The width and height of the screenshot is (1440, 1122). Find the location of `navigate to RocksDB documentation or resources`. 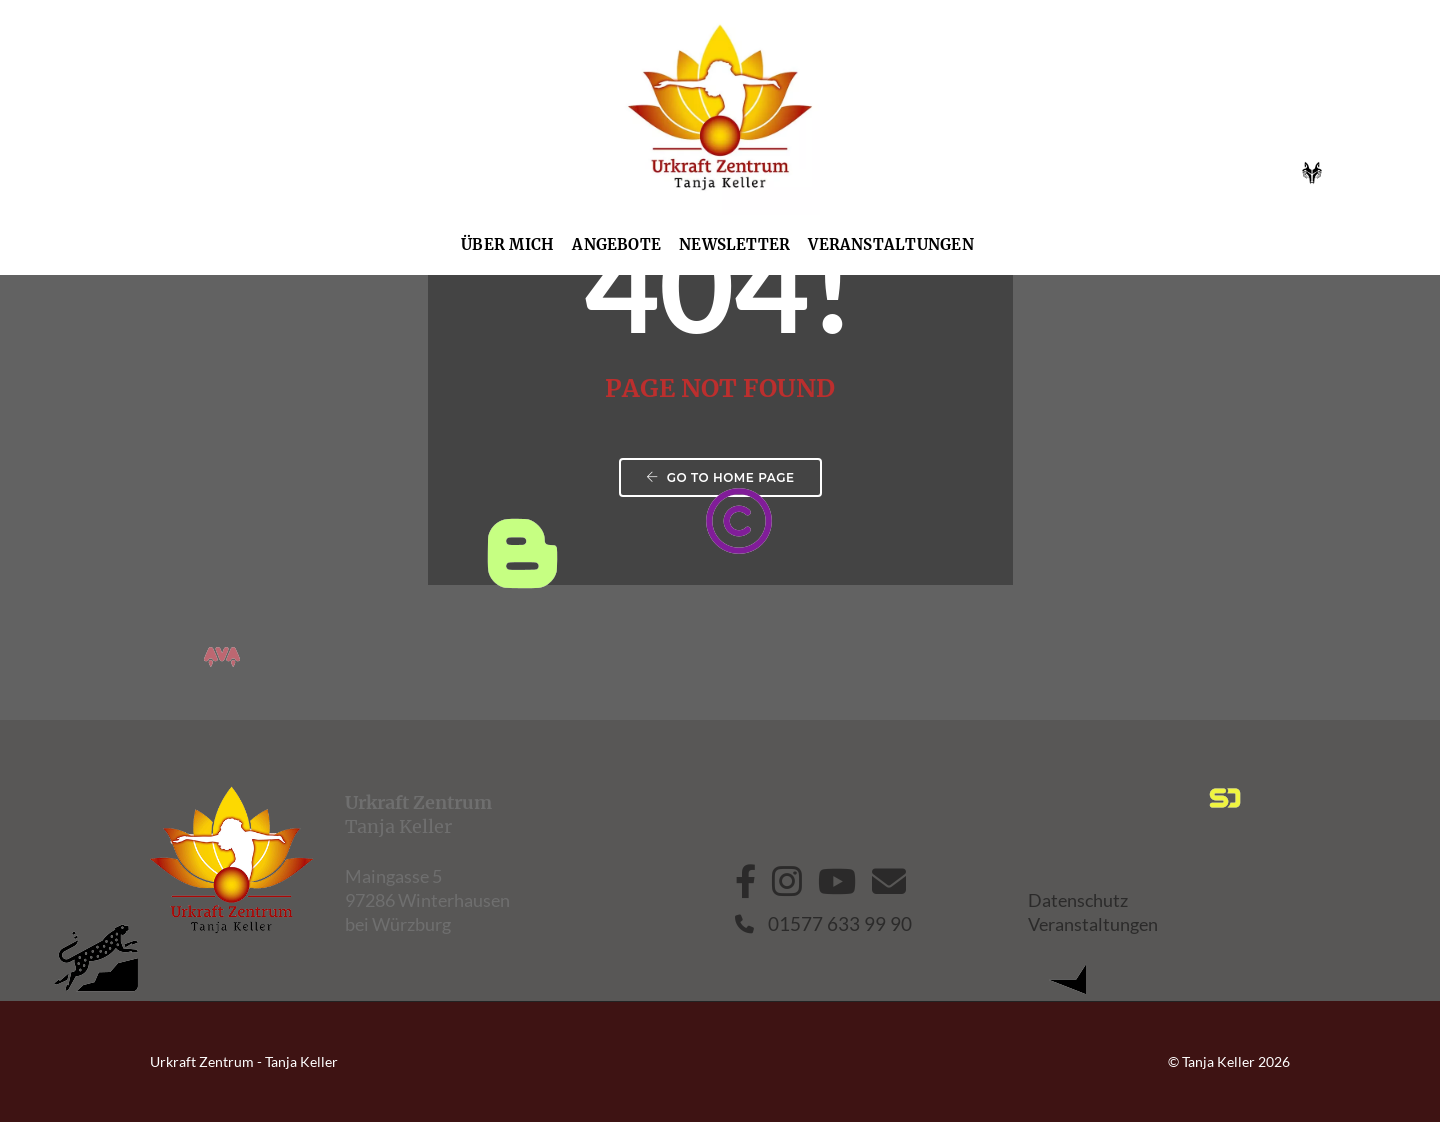

navigate to RocksDB documentation or resources is located at coordinates (96, 958).